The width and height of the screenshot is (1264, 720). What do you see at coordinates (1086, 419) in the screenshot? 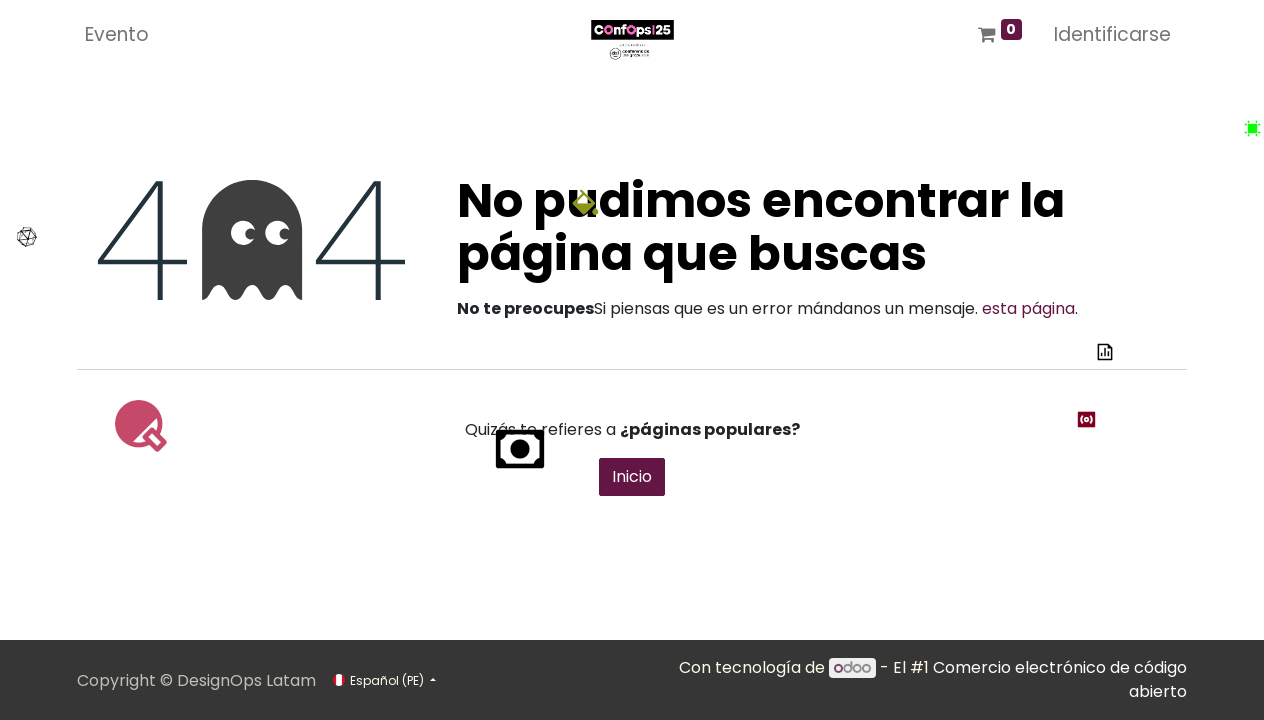
I see `enable surround sound audio` at bounding box center [1086, 419].